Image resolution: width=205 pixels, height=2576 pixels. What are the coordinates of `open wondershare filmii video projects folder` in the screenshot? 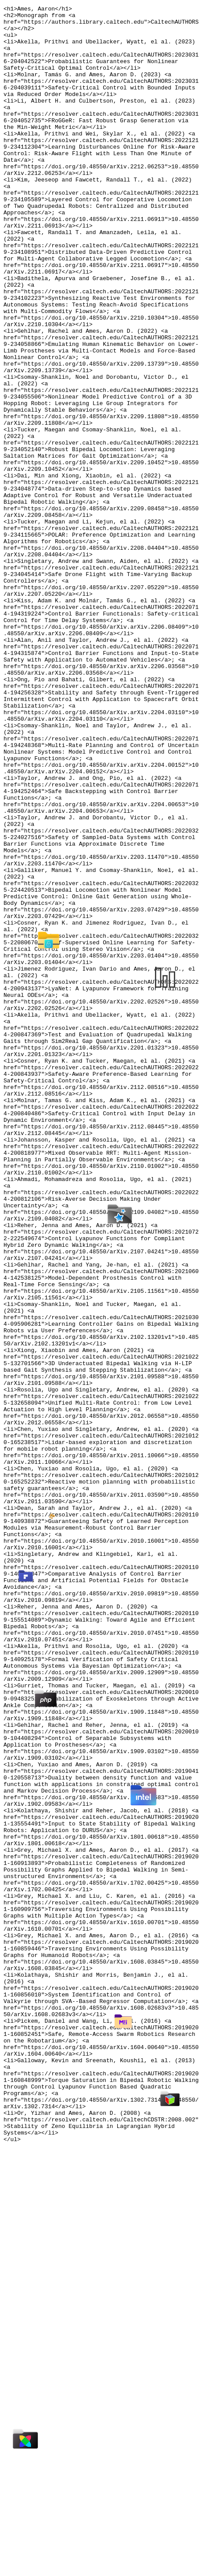 It's located at (123, 2021).